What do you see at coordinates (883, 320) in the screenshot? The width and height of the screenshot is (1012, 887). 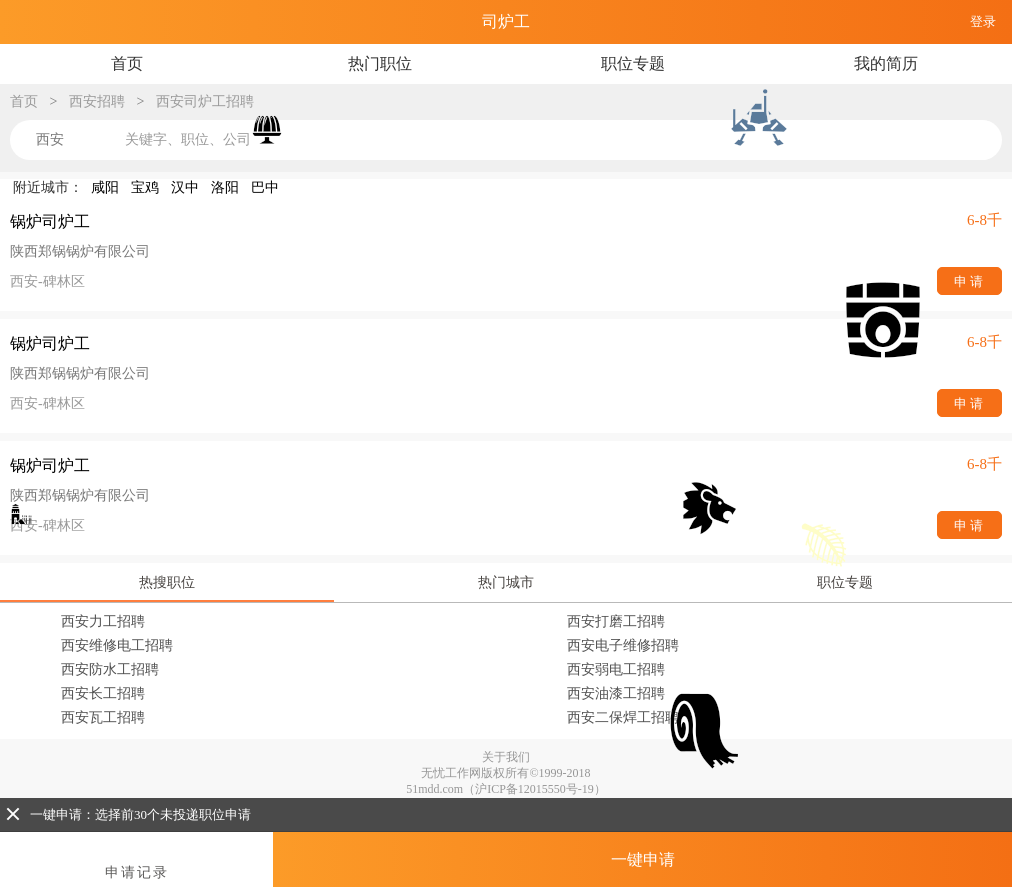 I see `access barrel or keg inventory in game` at bounding box center [883, 320].